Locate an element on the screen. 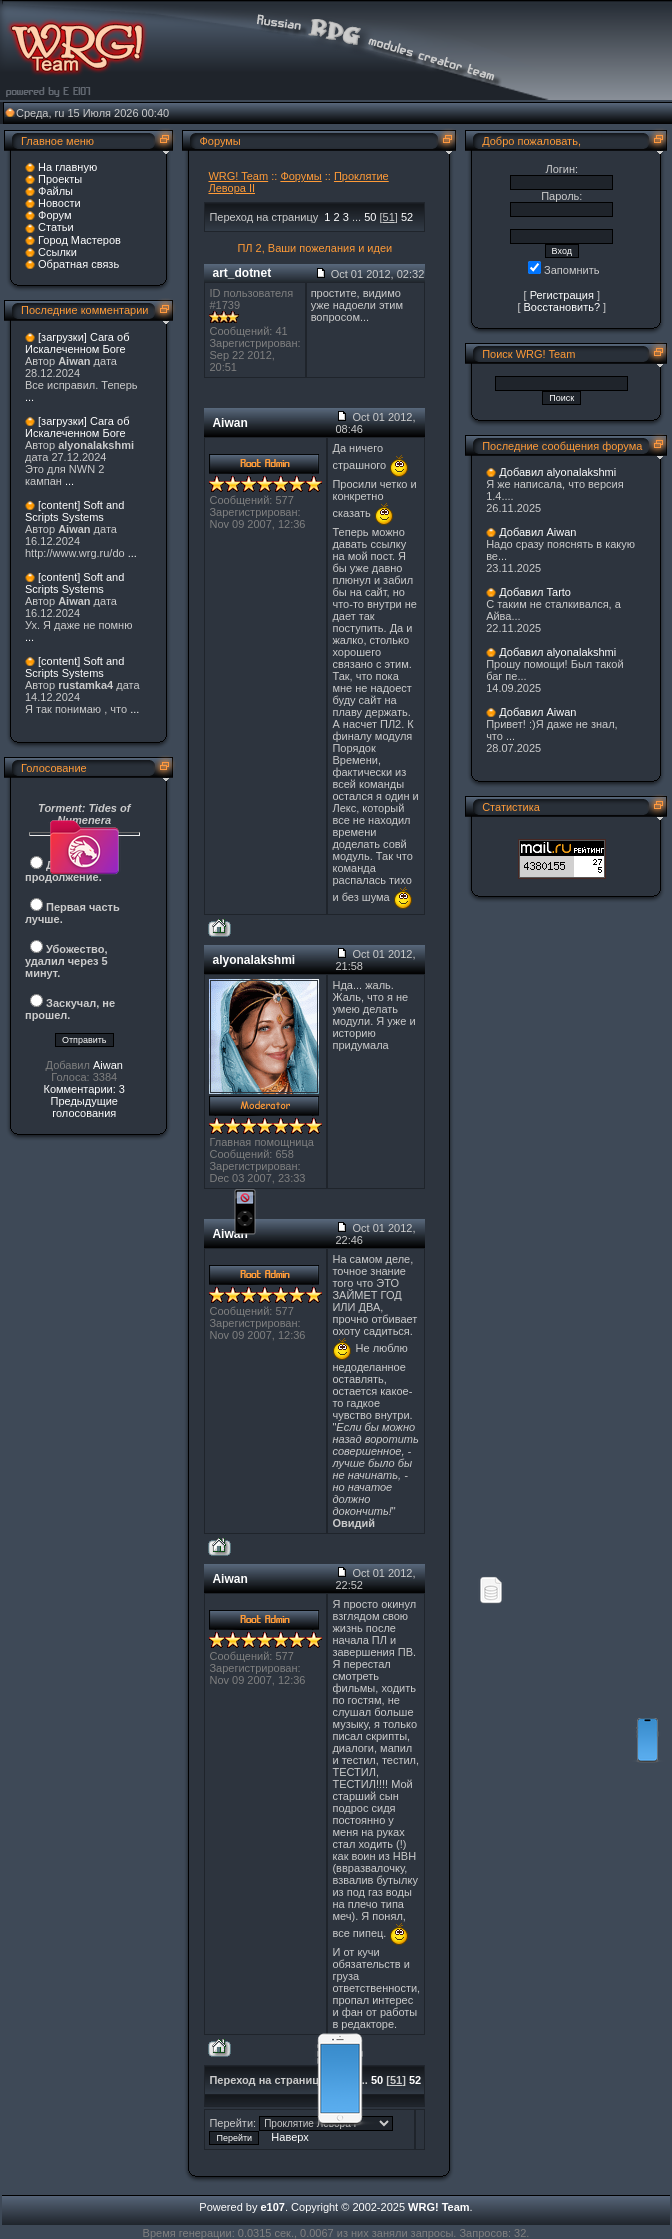  indicates an unavailable or disconnected iPod device is located at coordinates (245, 1212).